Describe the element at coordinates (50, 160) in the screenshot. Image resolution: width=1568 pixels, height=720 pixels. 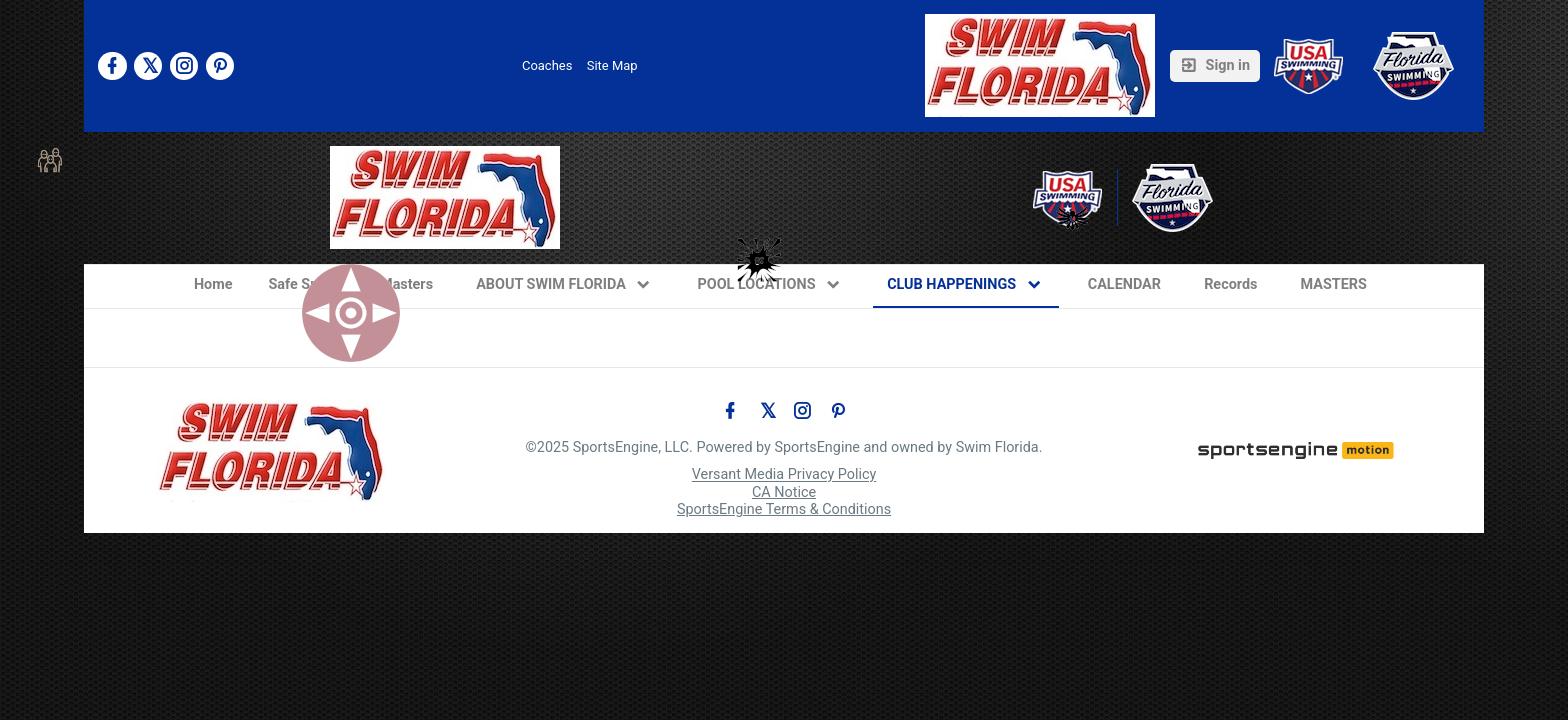
I see `view your squad or team members` at that location.